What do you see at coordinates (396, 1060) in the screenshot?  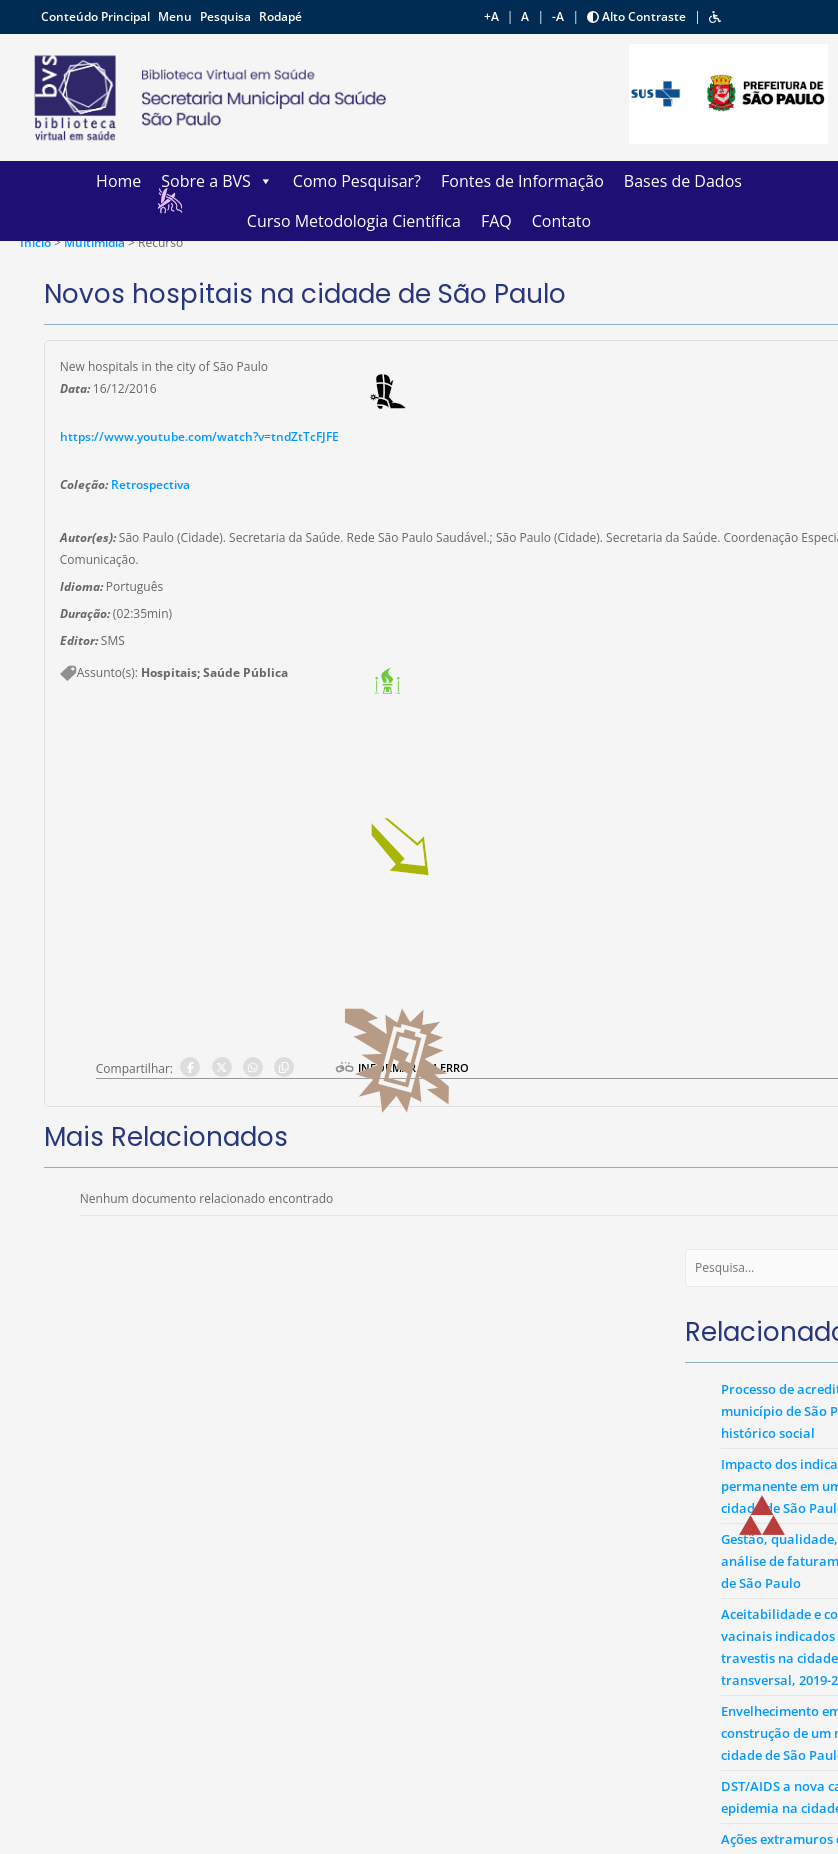 I see `boost or recharge energy` at bounding box center [396, 1060].